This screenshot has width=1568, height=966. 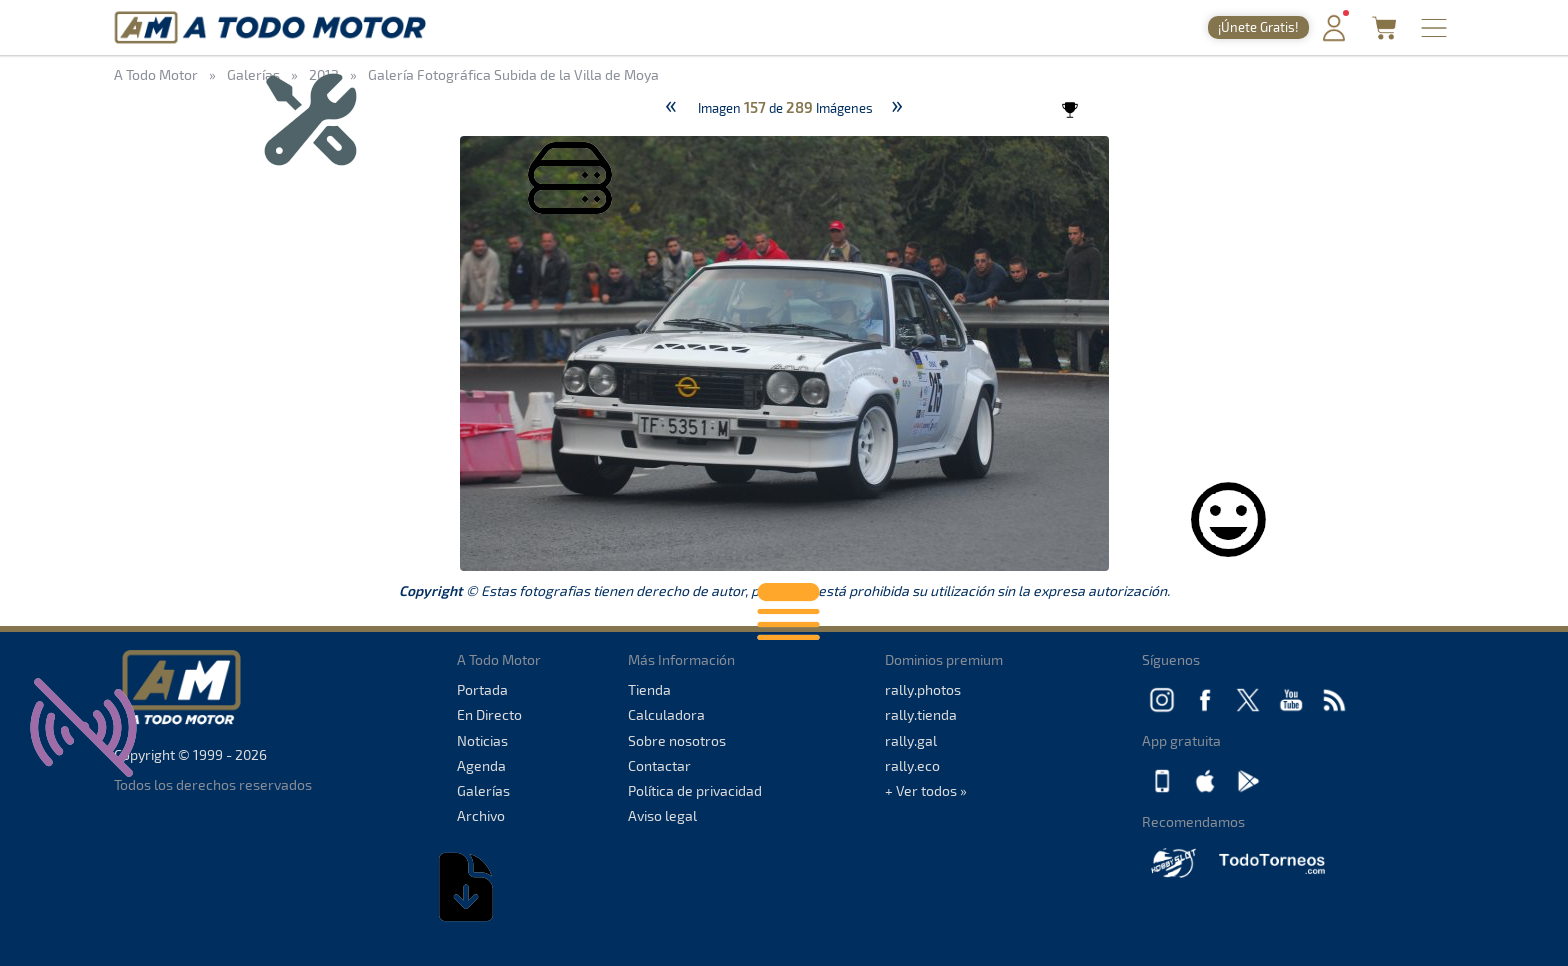 What do you see at coordinates (466, 887) in the screenshot?
I see `download a document or file` at bounding box center [466, 887].